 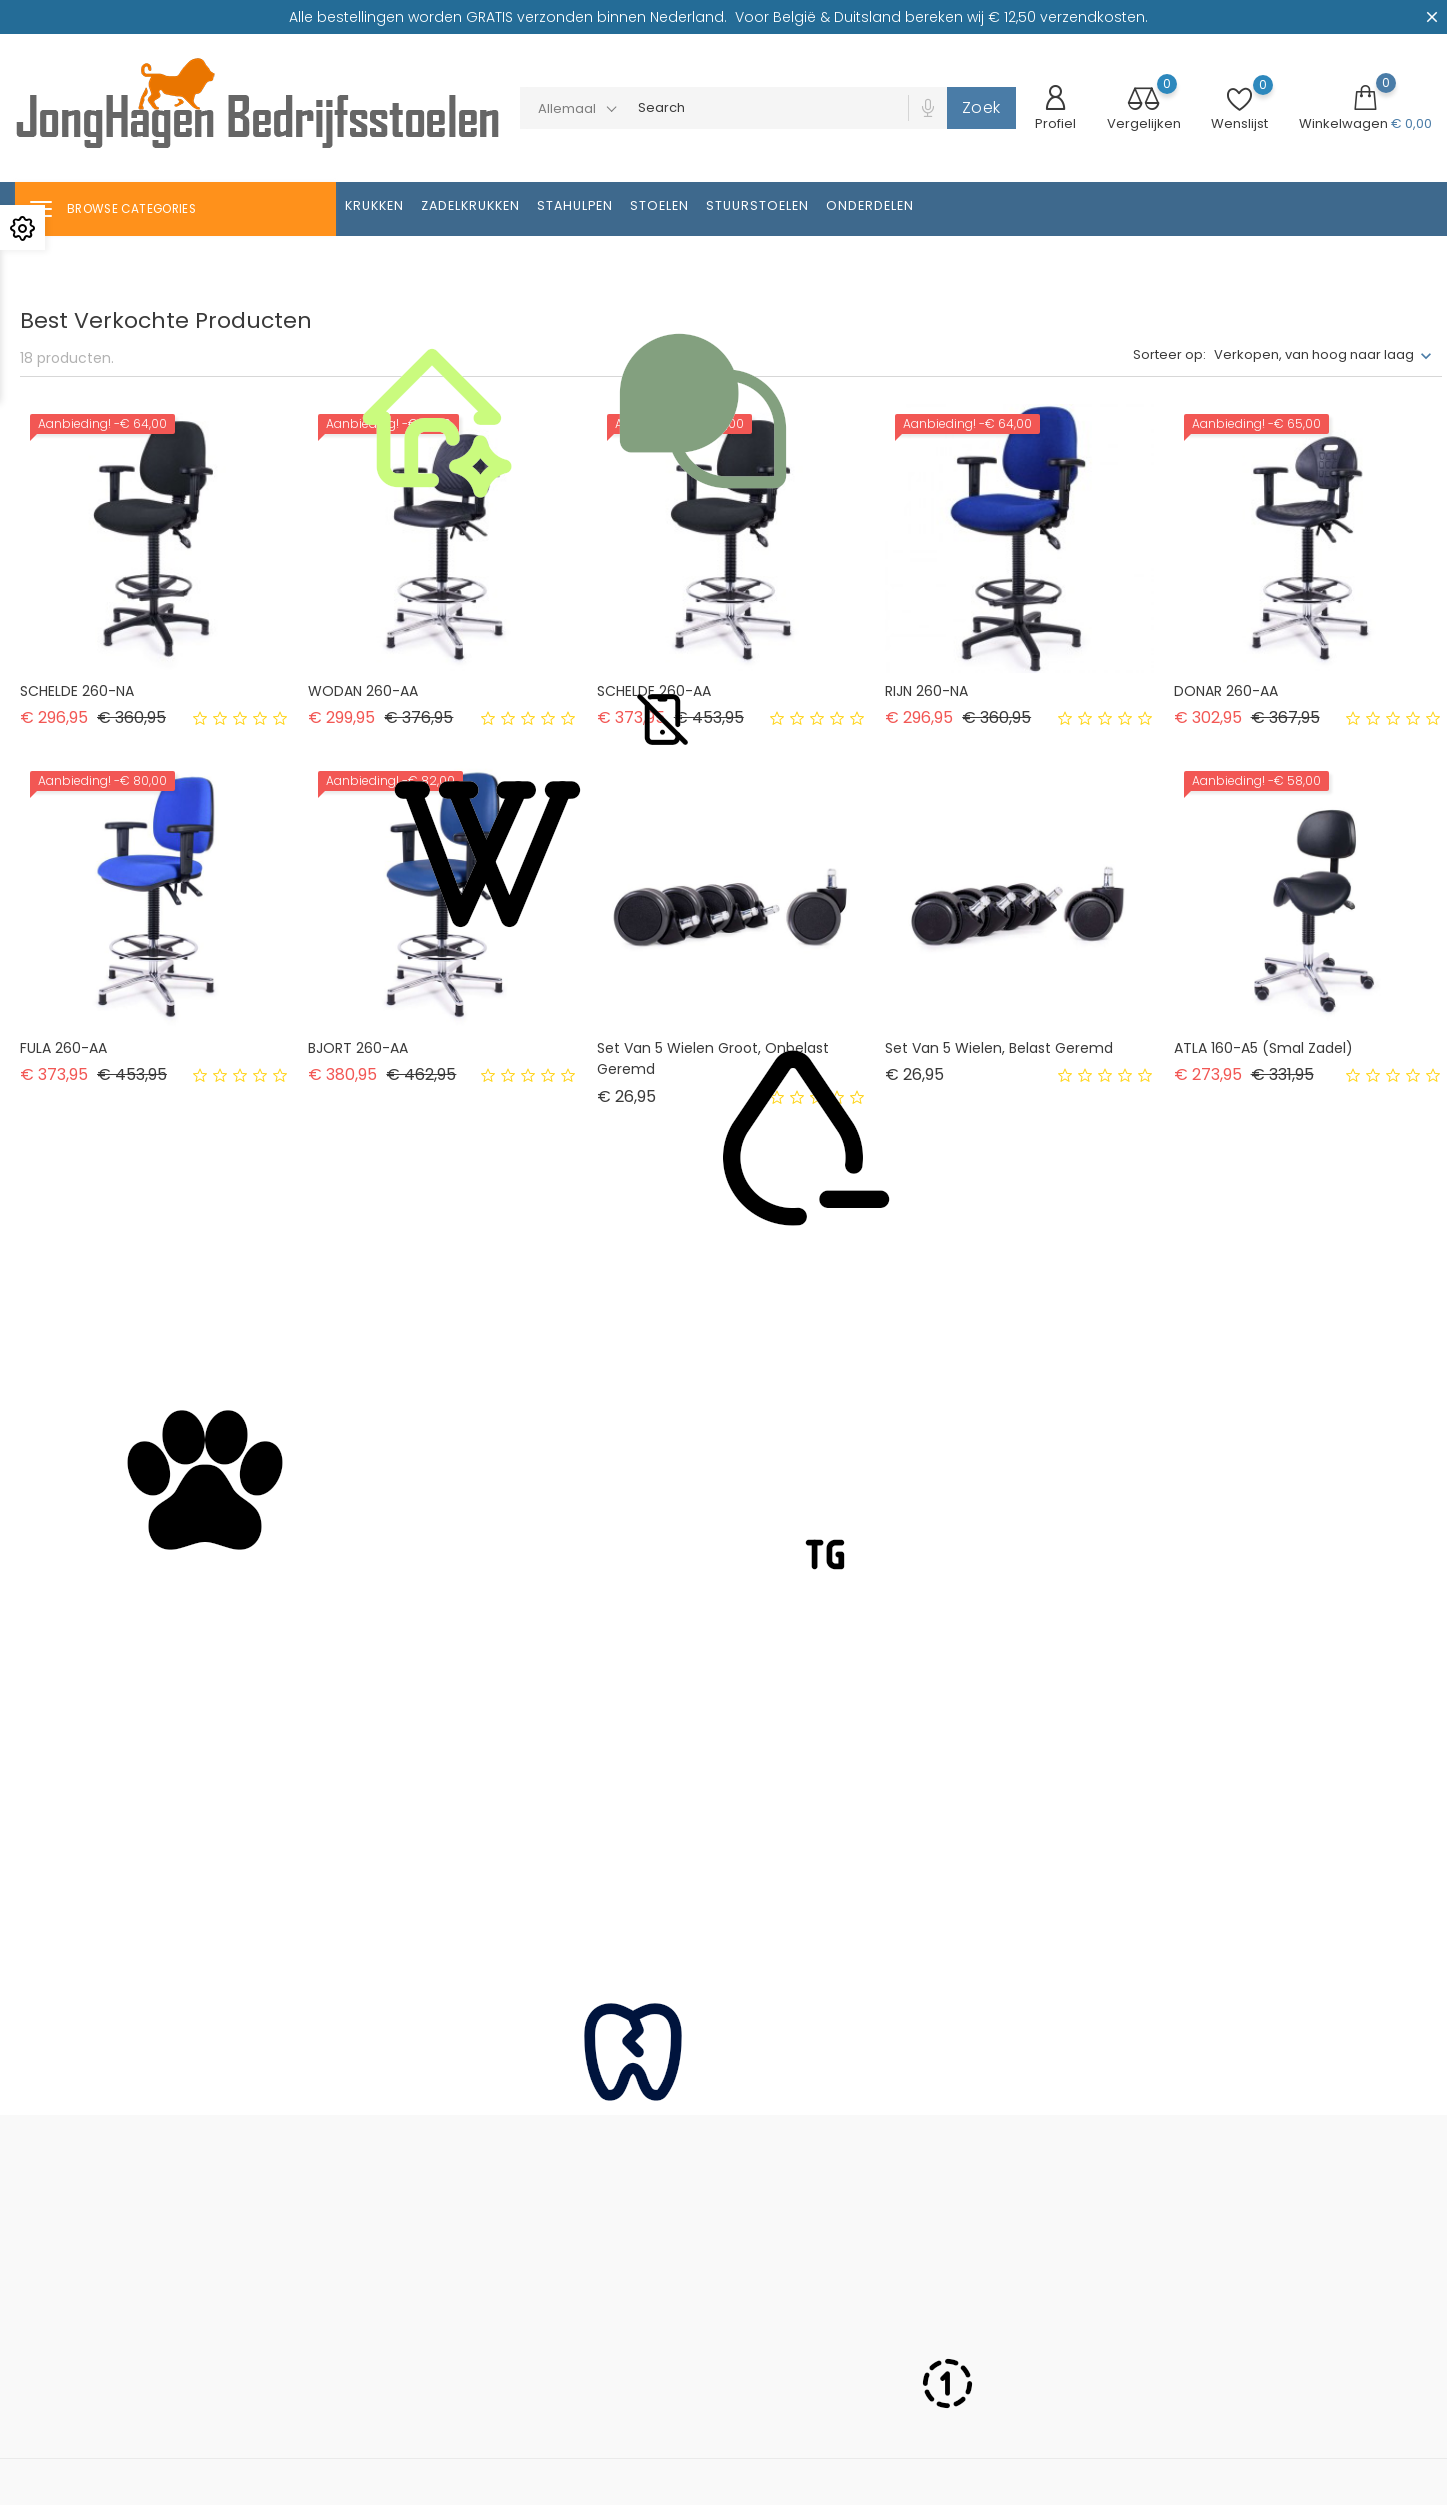 I want to click on open Wikipedia article, so click(x=483, y=852).